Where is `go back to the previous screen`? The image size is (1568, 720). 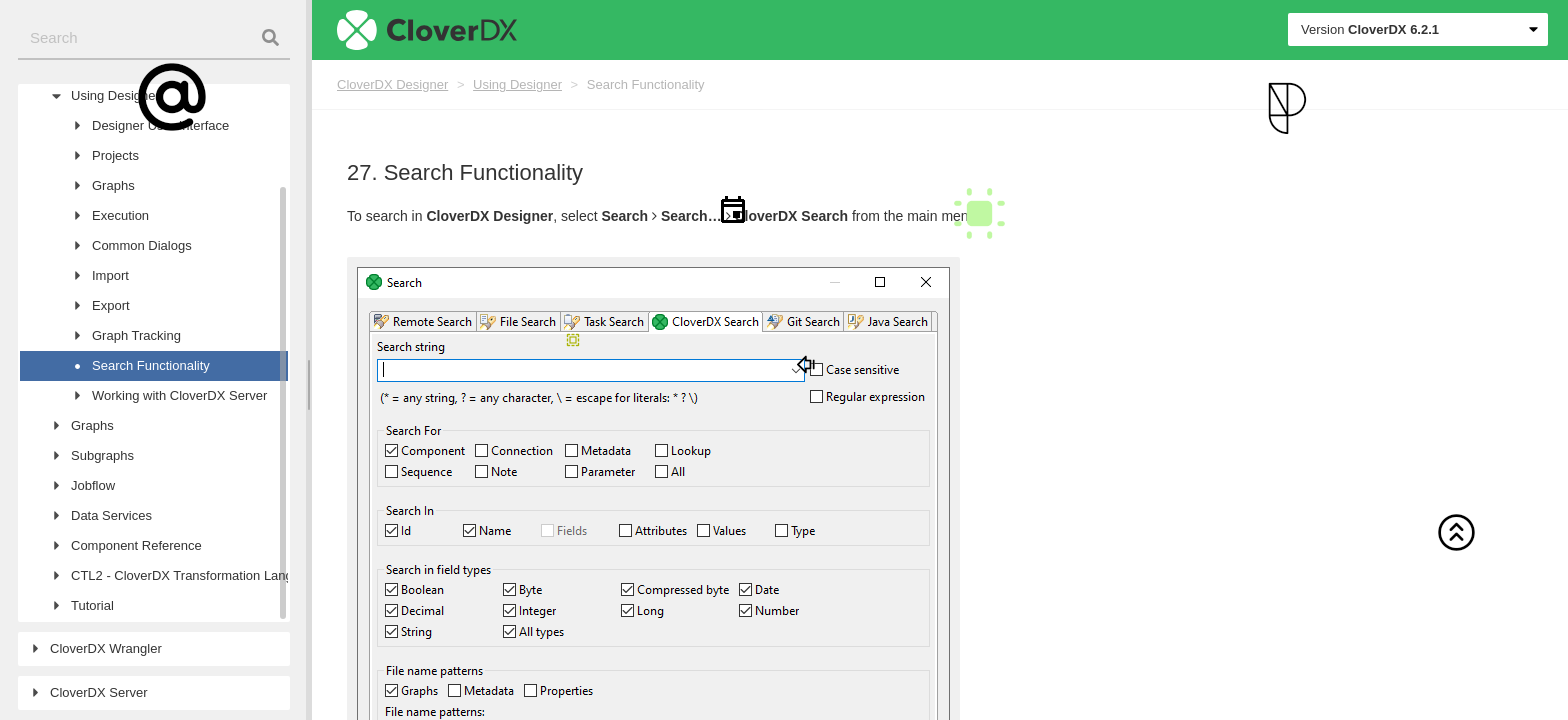 go back to the previous screen is located at coordinates (806, 364).